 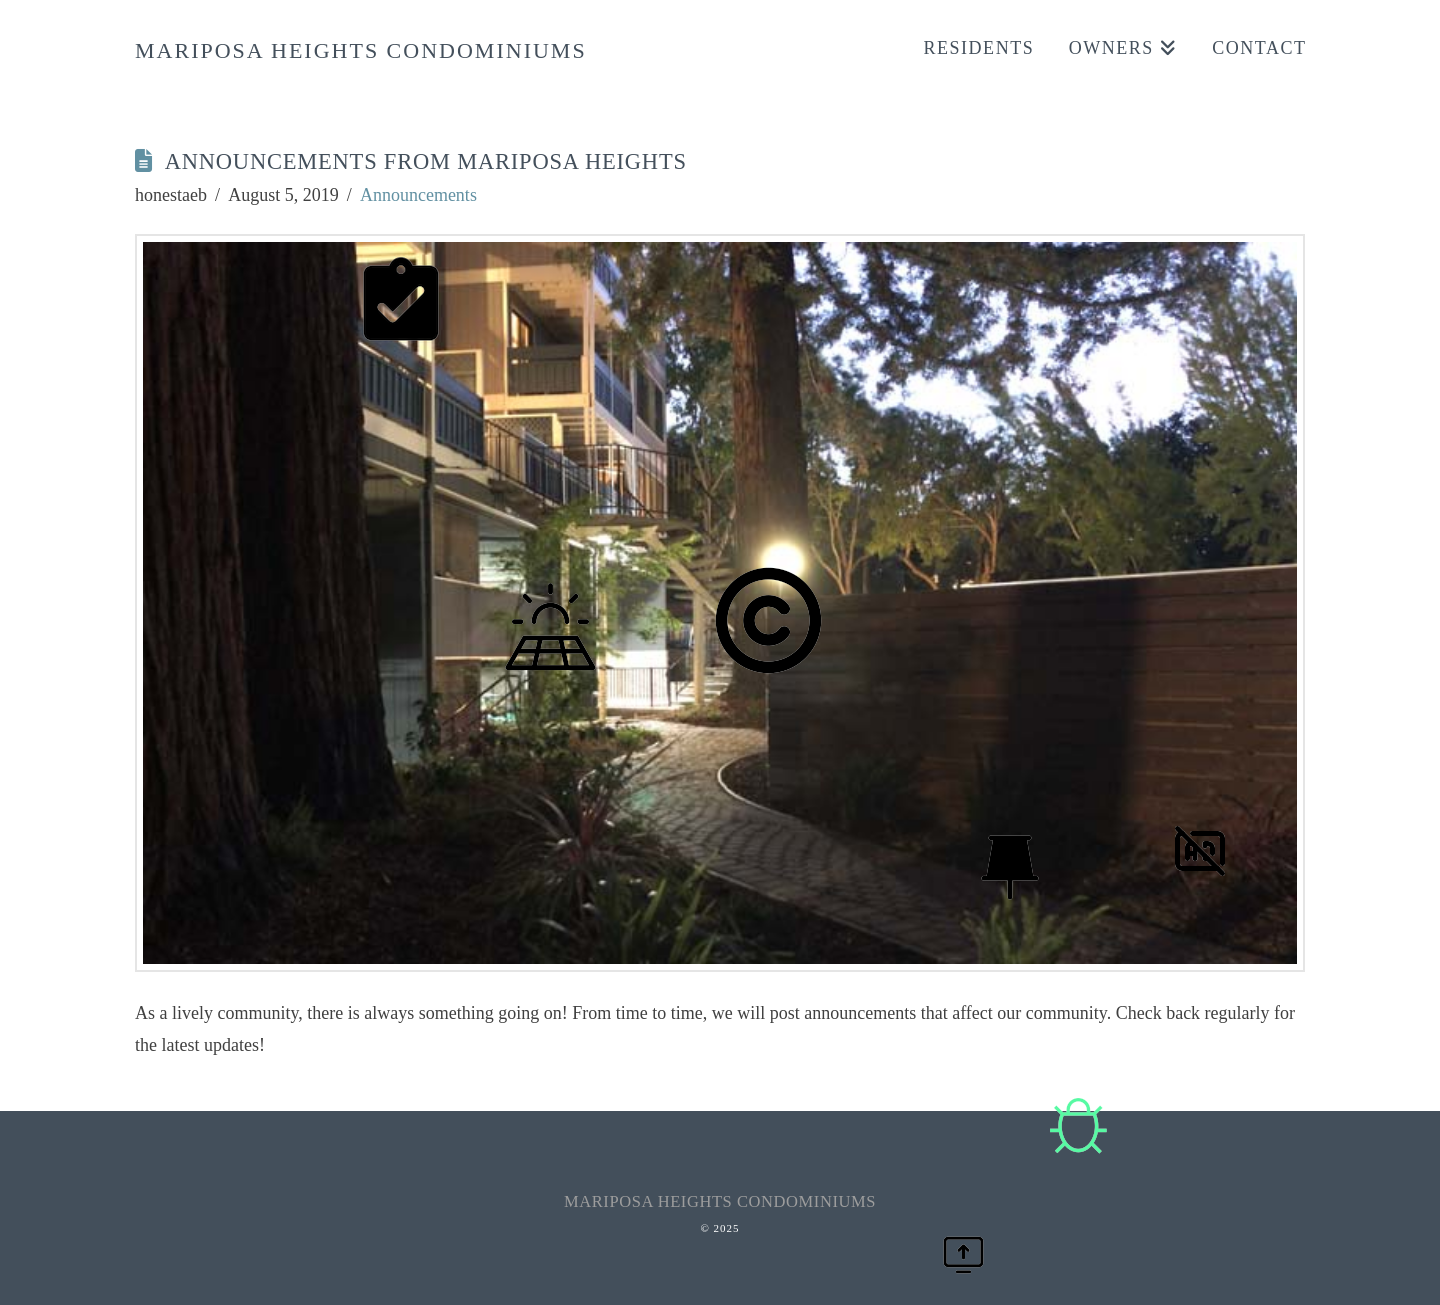 What do you see at coordinates (963, 1253) in the screenshot?
I see `upload file to desktop or monitor` at bounding box center [963, 1253].